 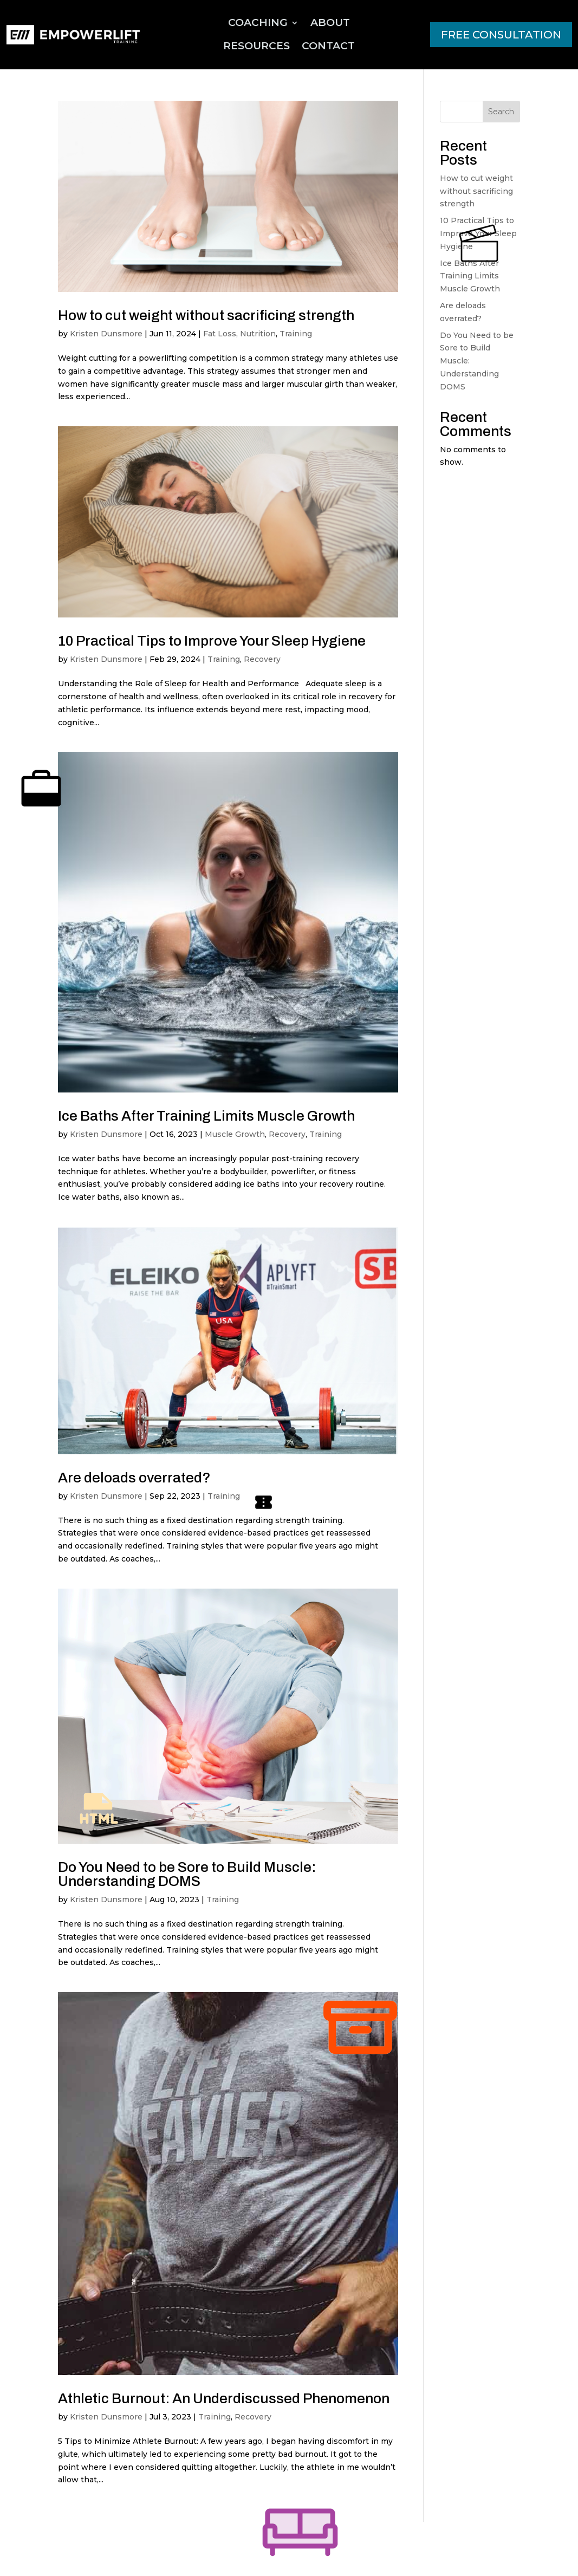 I want to click on access video or movie content, so click(x=479, y=245).